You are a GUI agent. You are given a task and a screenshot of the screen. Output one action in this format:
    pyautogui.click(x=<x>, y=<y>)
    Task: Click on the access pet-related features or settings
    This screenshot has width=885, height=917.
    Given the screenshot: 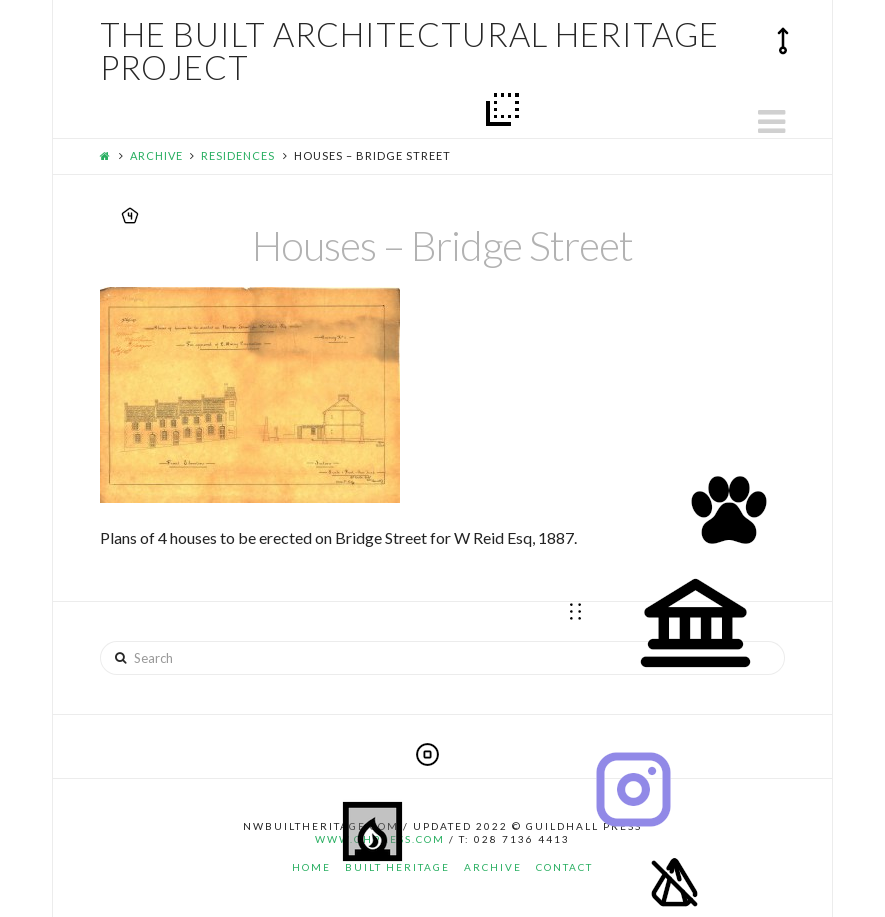 What is the action you would take?
    pyautogui.click(x=729, y=510)
    